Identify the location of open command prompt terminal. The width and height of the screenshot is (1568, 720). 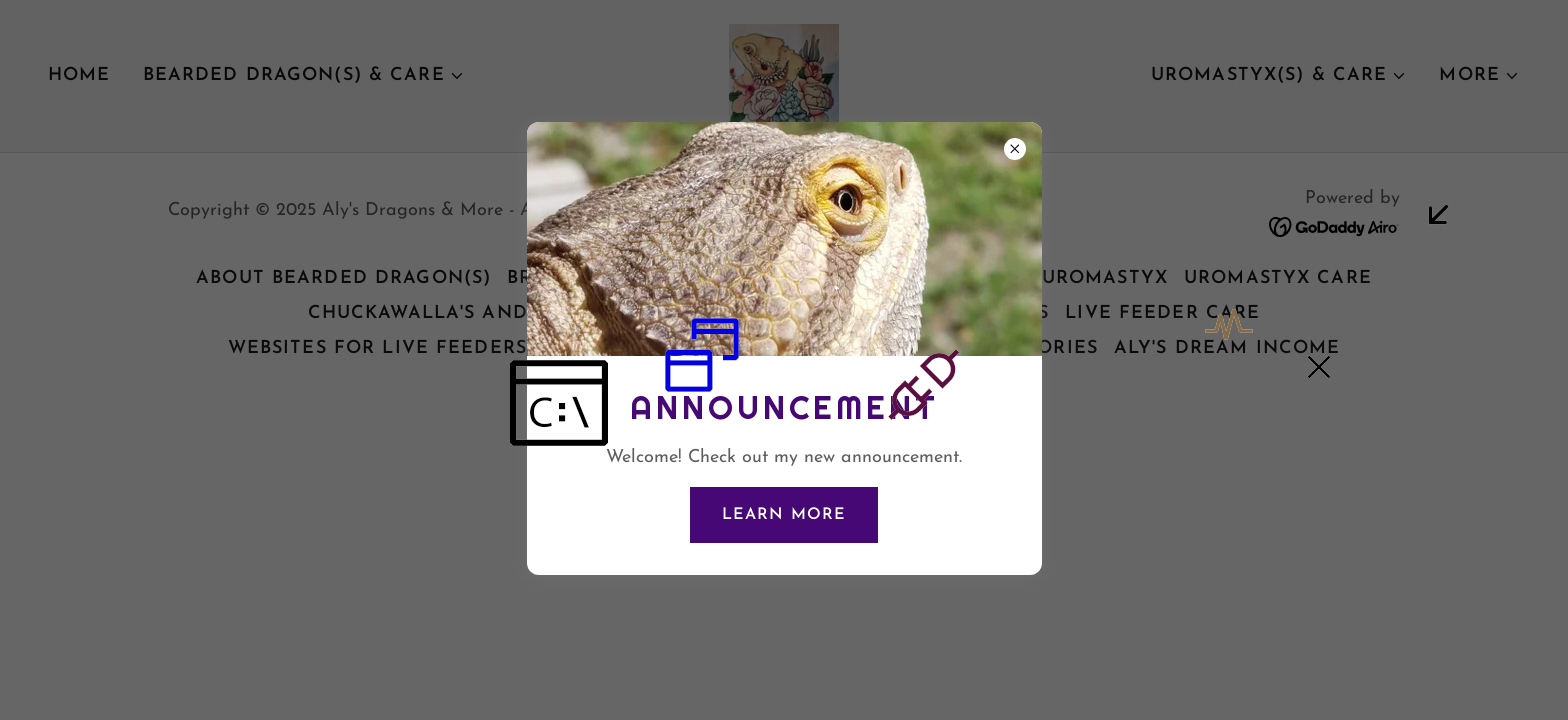
(559, 403).